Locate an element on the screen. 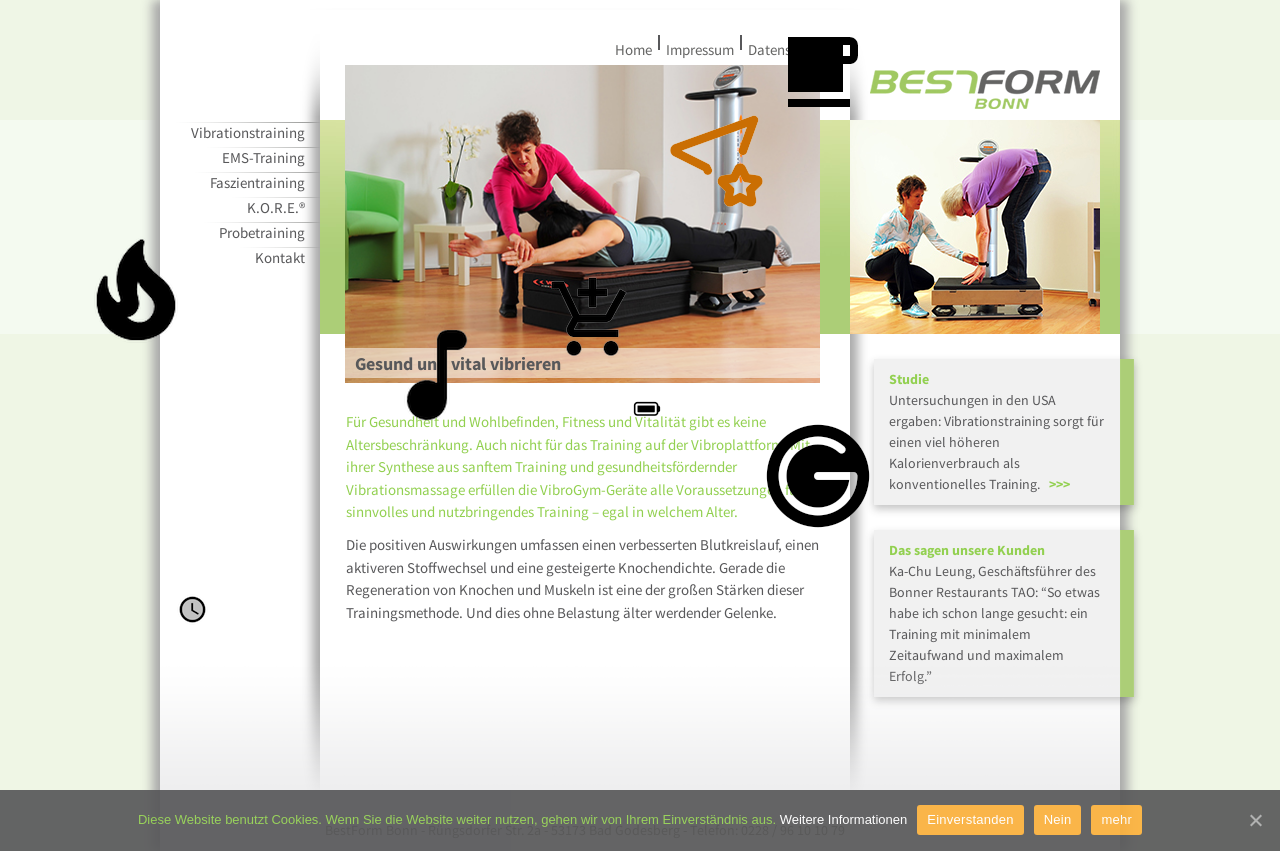 The width and height of the screenshot is (1280, 851). locate nearby fire stations or emergency services is located at coordinates (136, 291).